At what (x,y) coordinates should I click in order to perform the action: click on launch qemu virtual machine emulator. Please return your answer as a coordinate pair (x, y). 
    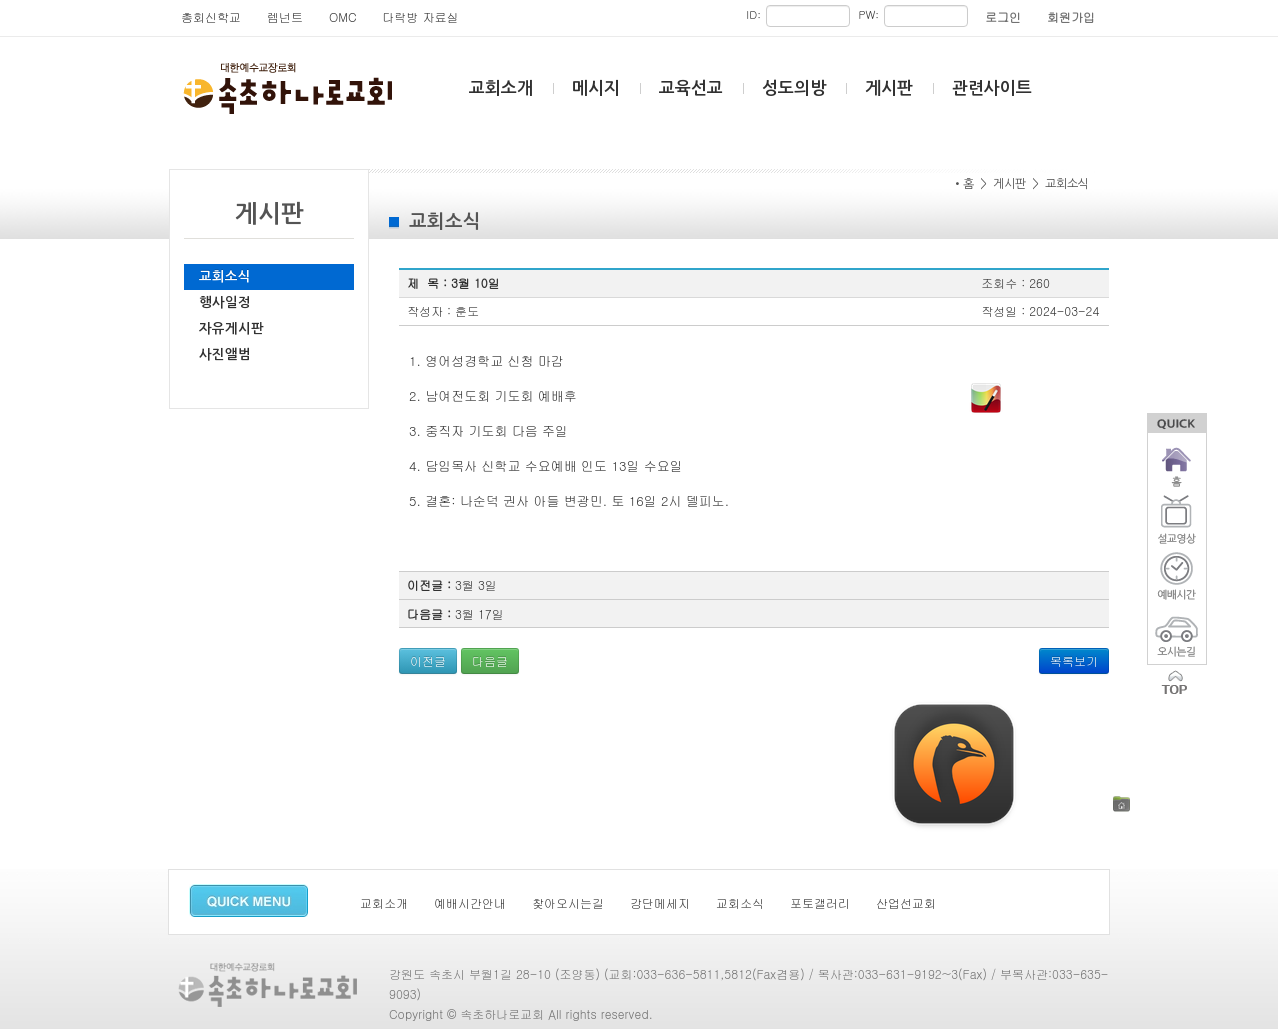
    Looking at the image, I should click on (954, 764).